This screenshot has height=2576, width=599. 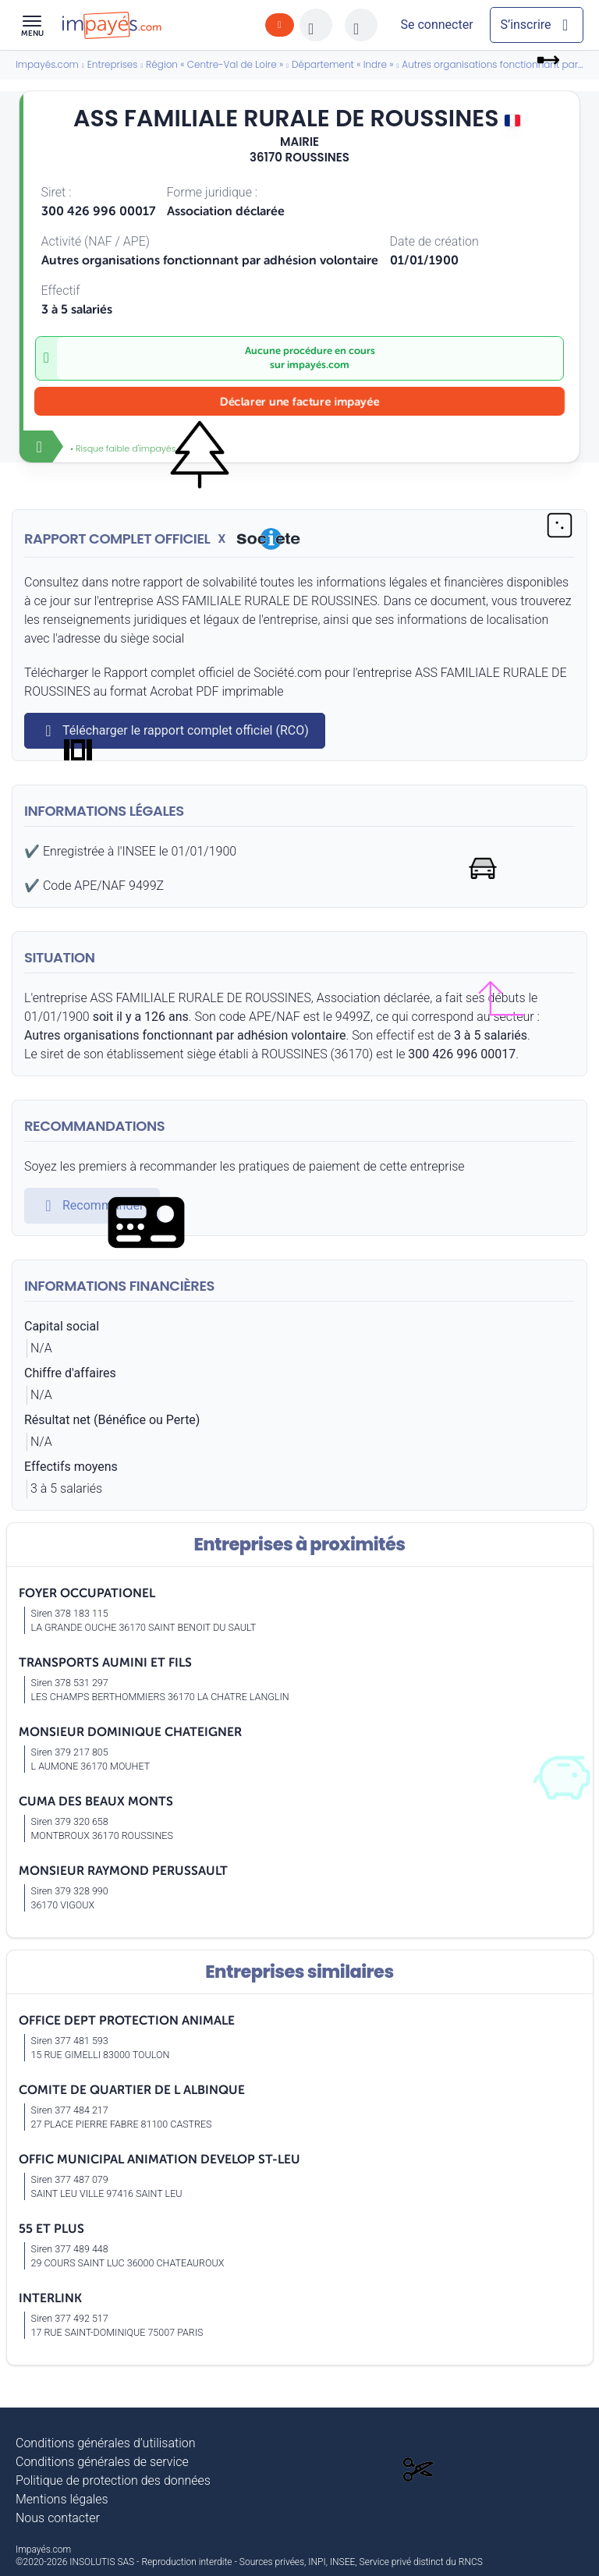 What do you see at coordinates (562, 1777) in the screenshot?
I see `access savings or budget features` at bounding box center [562, 1777].